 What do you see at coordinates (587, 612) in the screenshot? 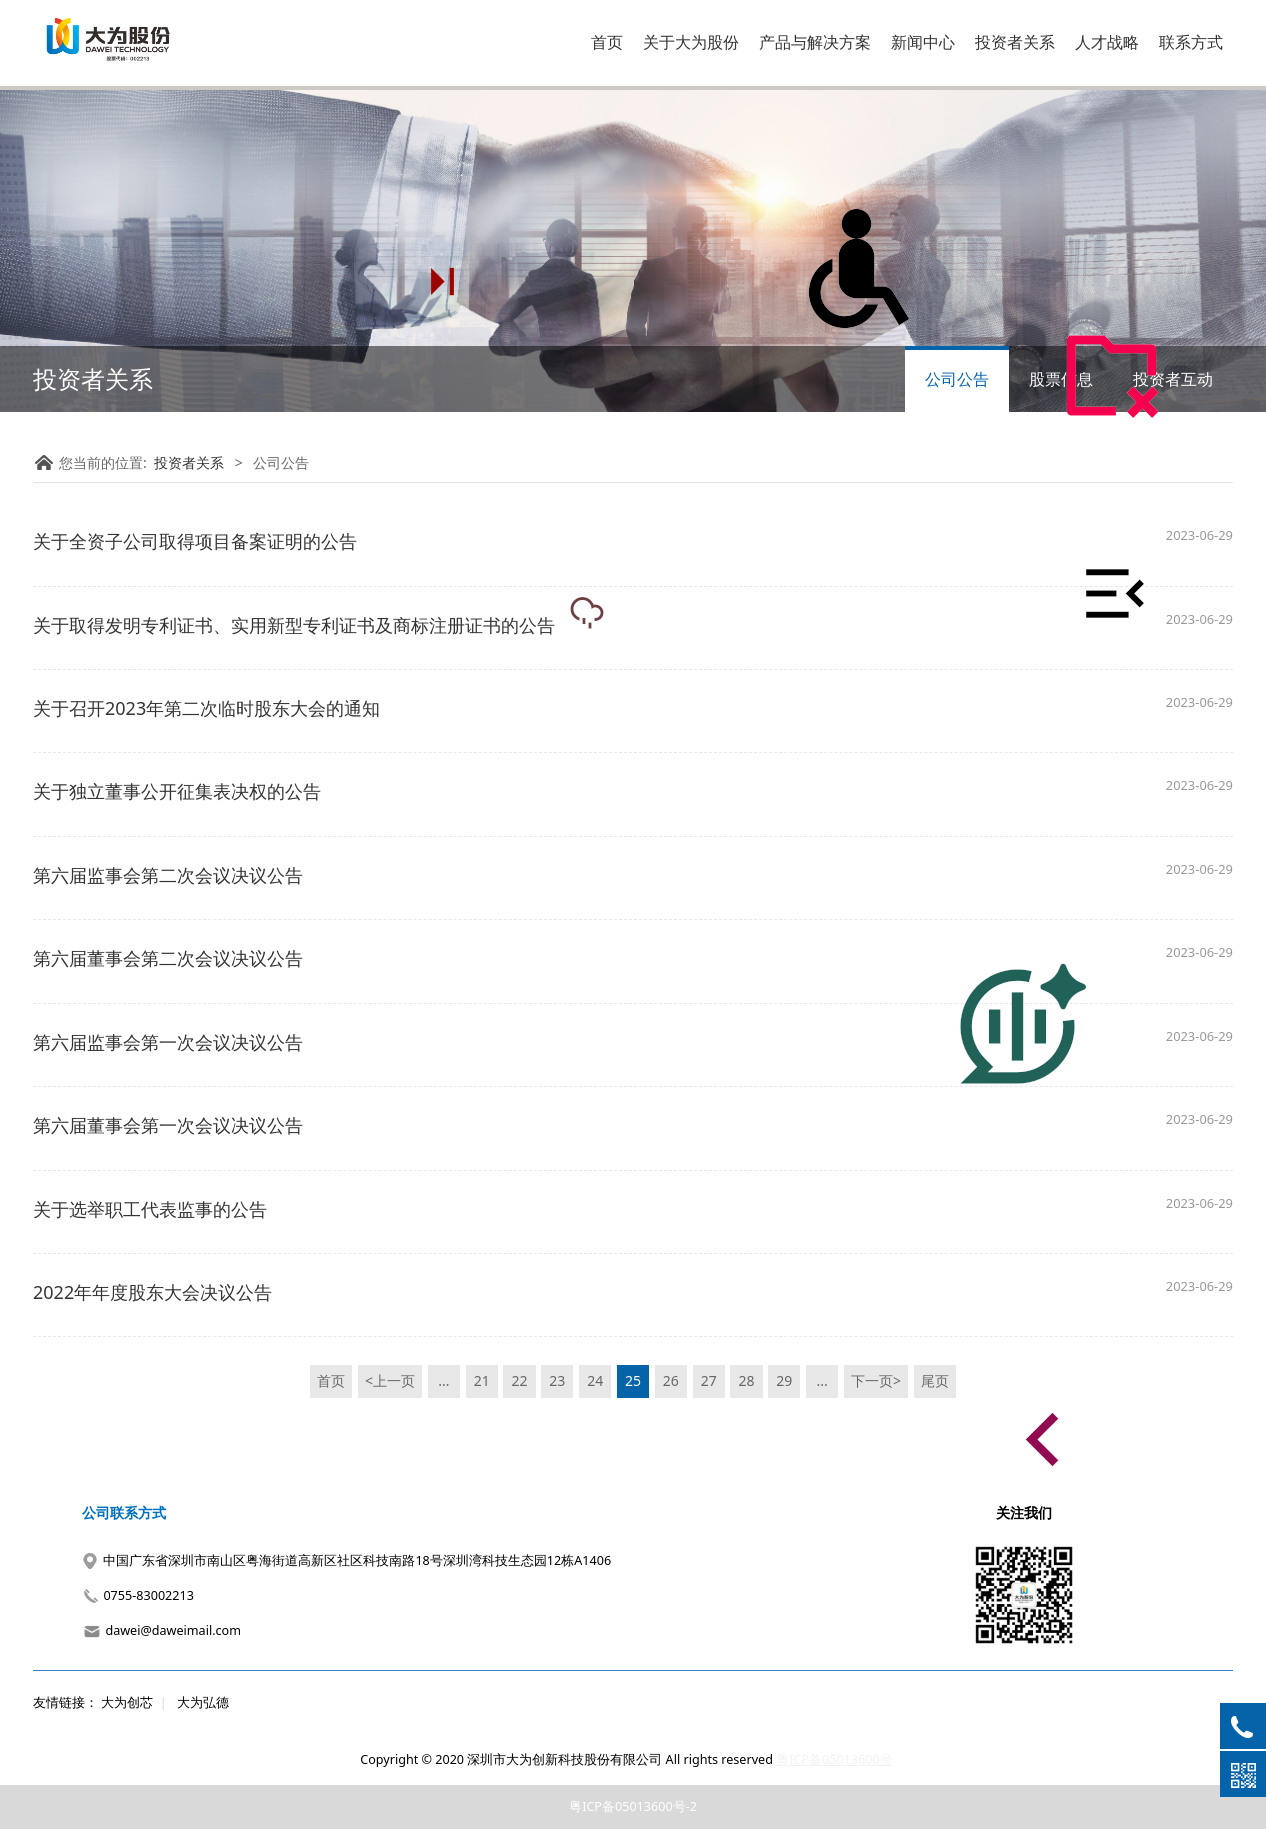
I see `indicates light rain or drizzle conditions` at bounding box center [587, 612].